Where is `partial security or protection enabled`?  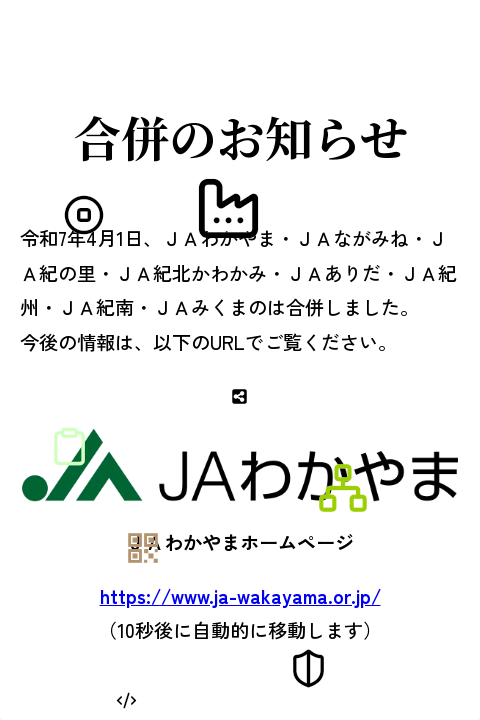
partial security or protection enabled is located at coordinates (308, 668).